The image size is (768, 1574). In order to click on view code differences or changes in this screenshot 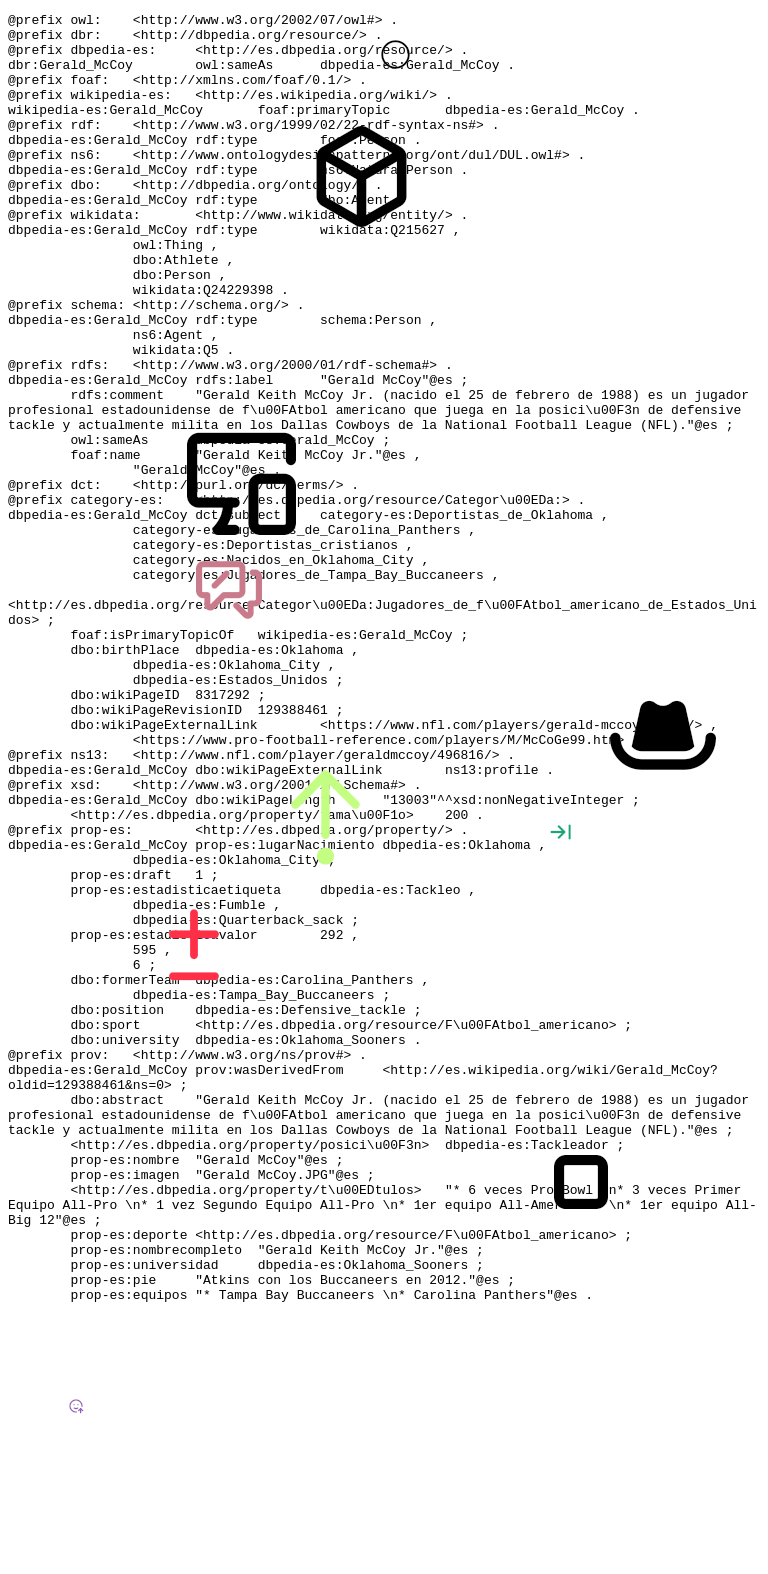, I will do `click(194, 946)`.